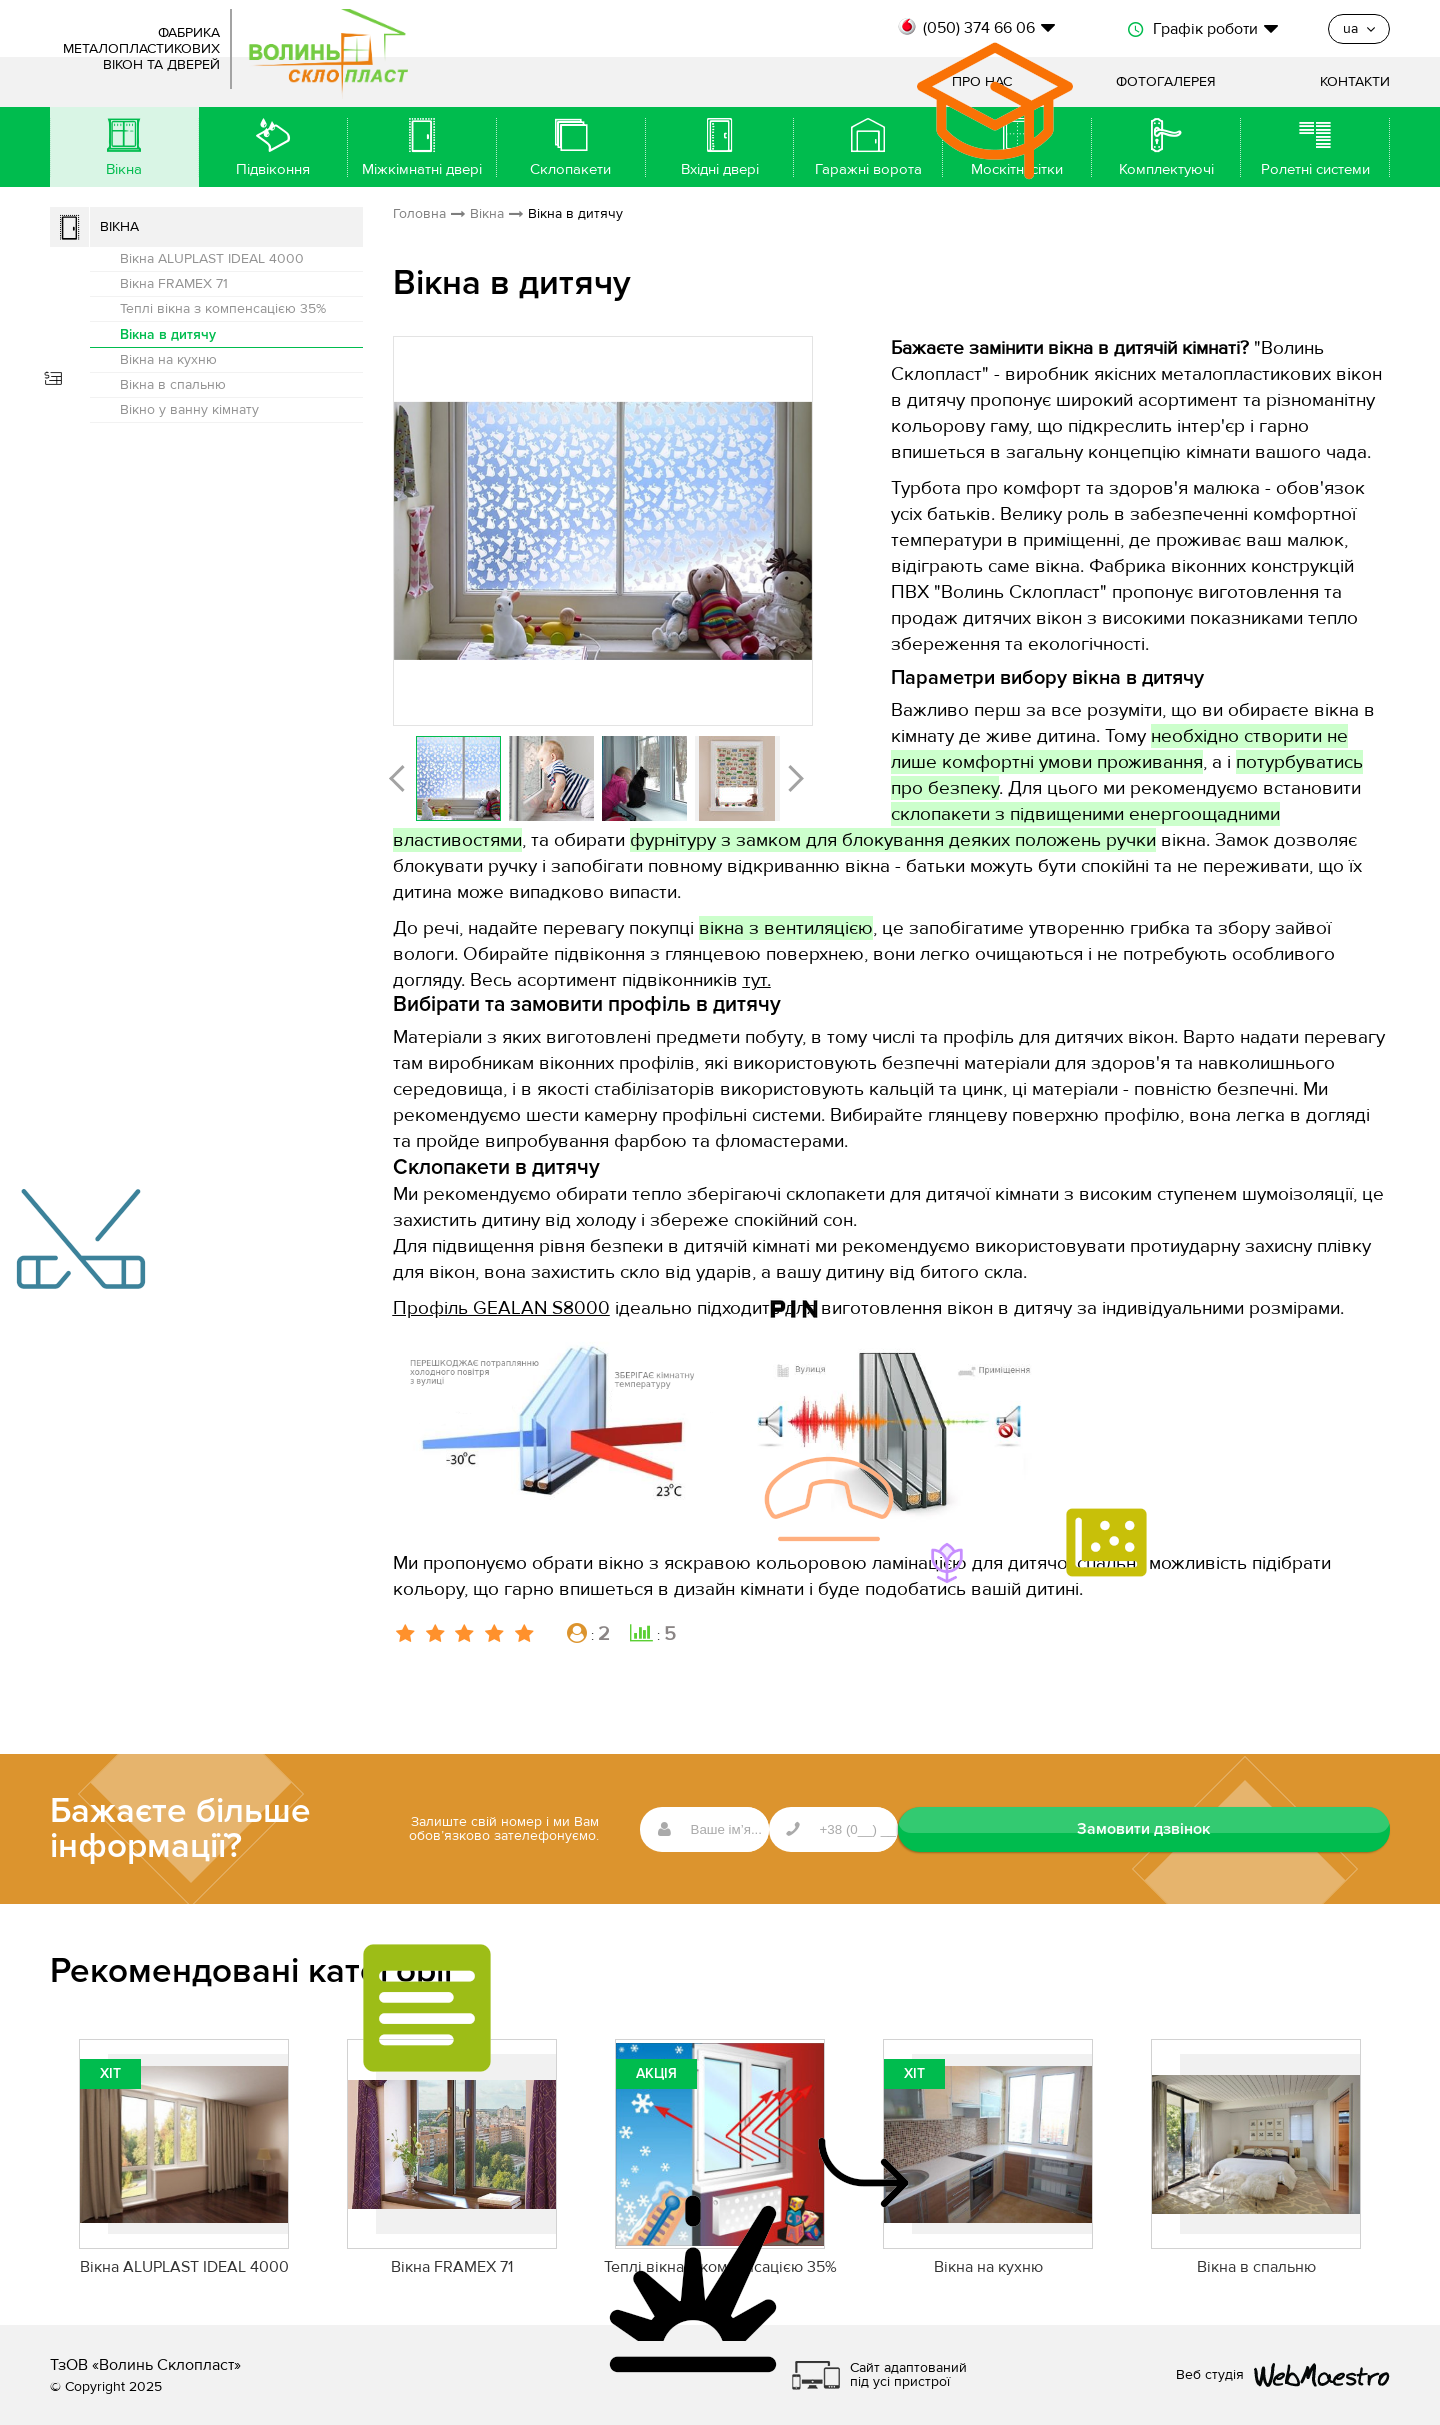 This screenshot has height=2425, width=1440. Describe the element at coordinates (995, 106) in the screenshot. I see `access education or learning resources` at that location.